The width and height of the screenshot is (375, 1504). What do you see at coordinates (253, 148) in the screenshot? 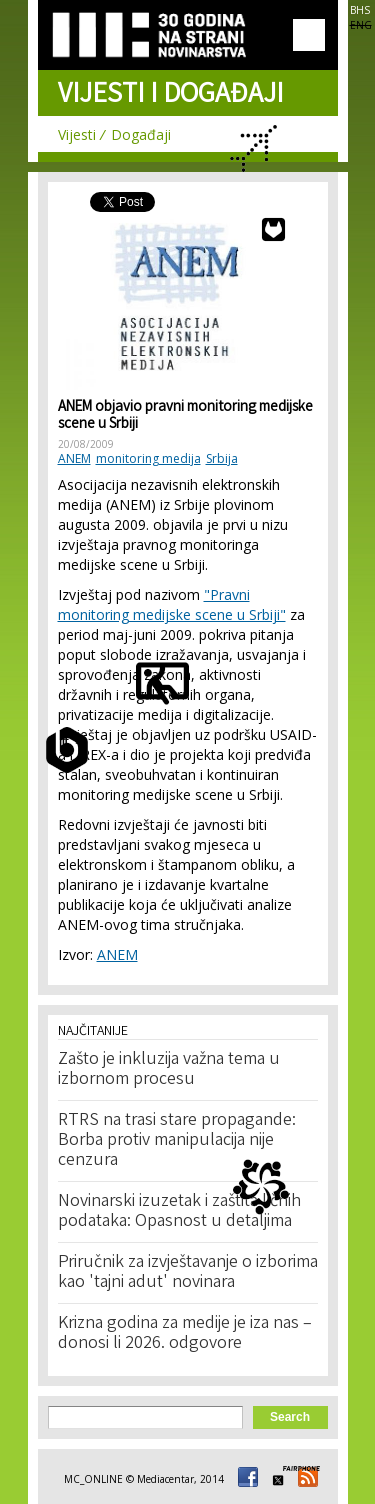
I see `open the Indigo app` at bounding box center [253, 148].